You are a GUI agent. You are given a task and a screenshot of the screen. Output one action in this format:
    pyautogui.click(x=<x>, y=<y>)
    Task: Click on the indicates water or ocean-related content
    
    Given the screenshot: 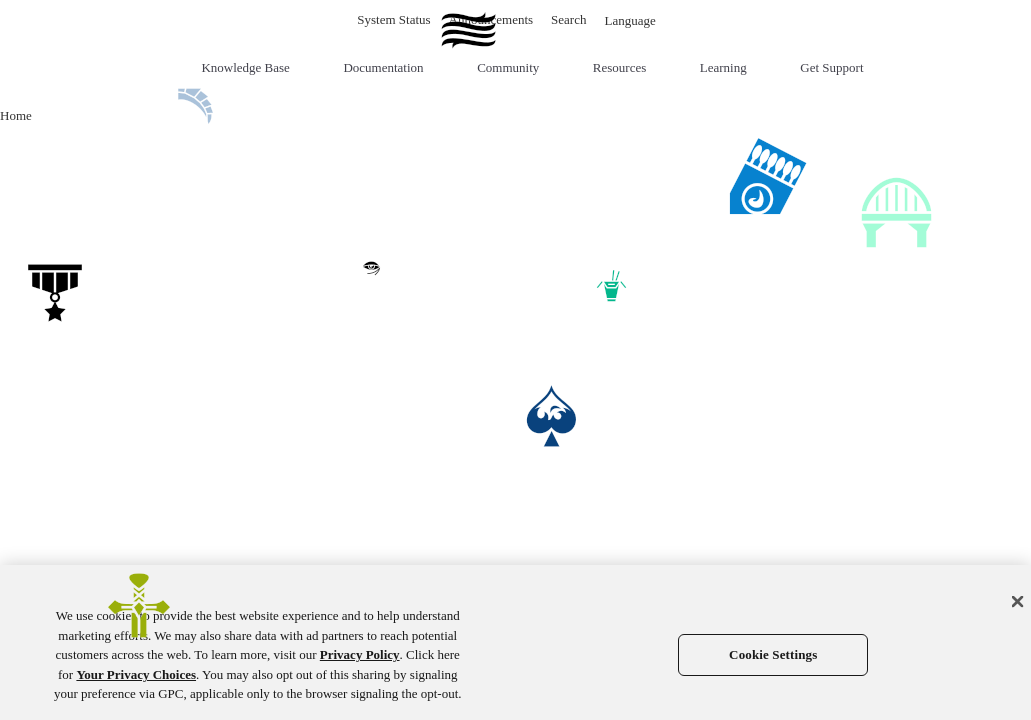 What is the action you would take?
    pyautogui.click(x=468, y=29)
    